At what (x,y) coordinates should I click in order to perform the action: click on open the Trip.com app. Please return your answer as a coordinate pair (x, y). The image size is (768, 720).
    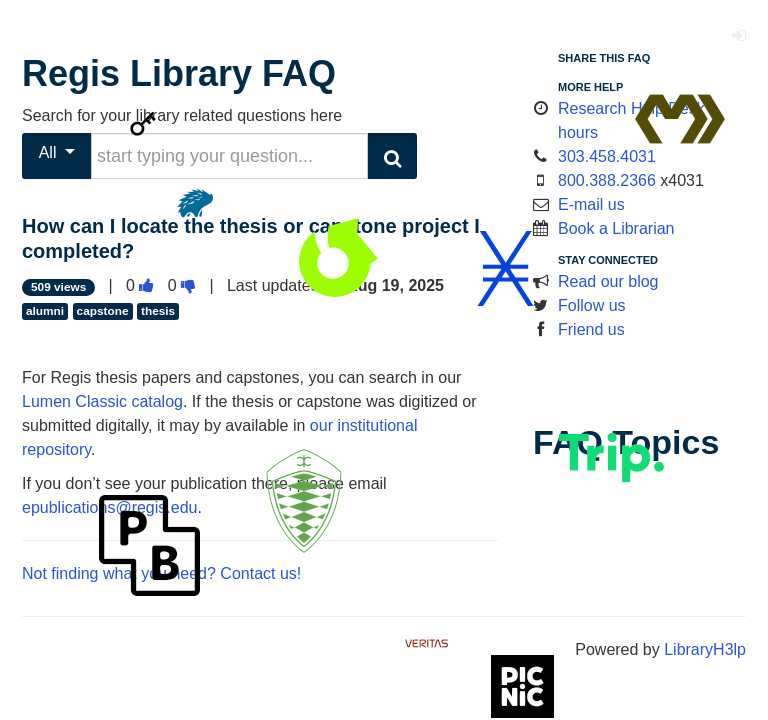
    Looking at the image, I should click on (611, 457).